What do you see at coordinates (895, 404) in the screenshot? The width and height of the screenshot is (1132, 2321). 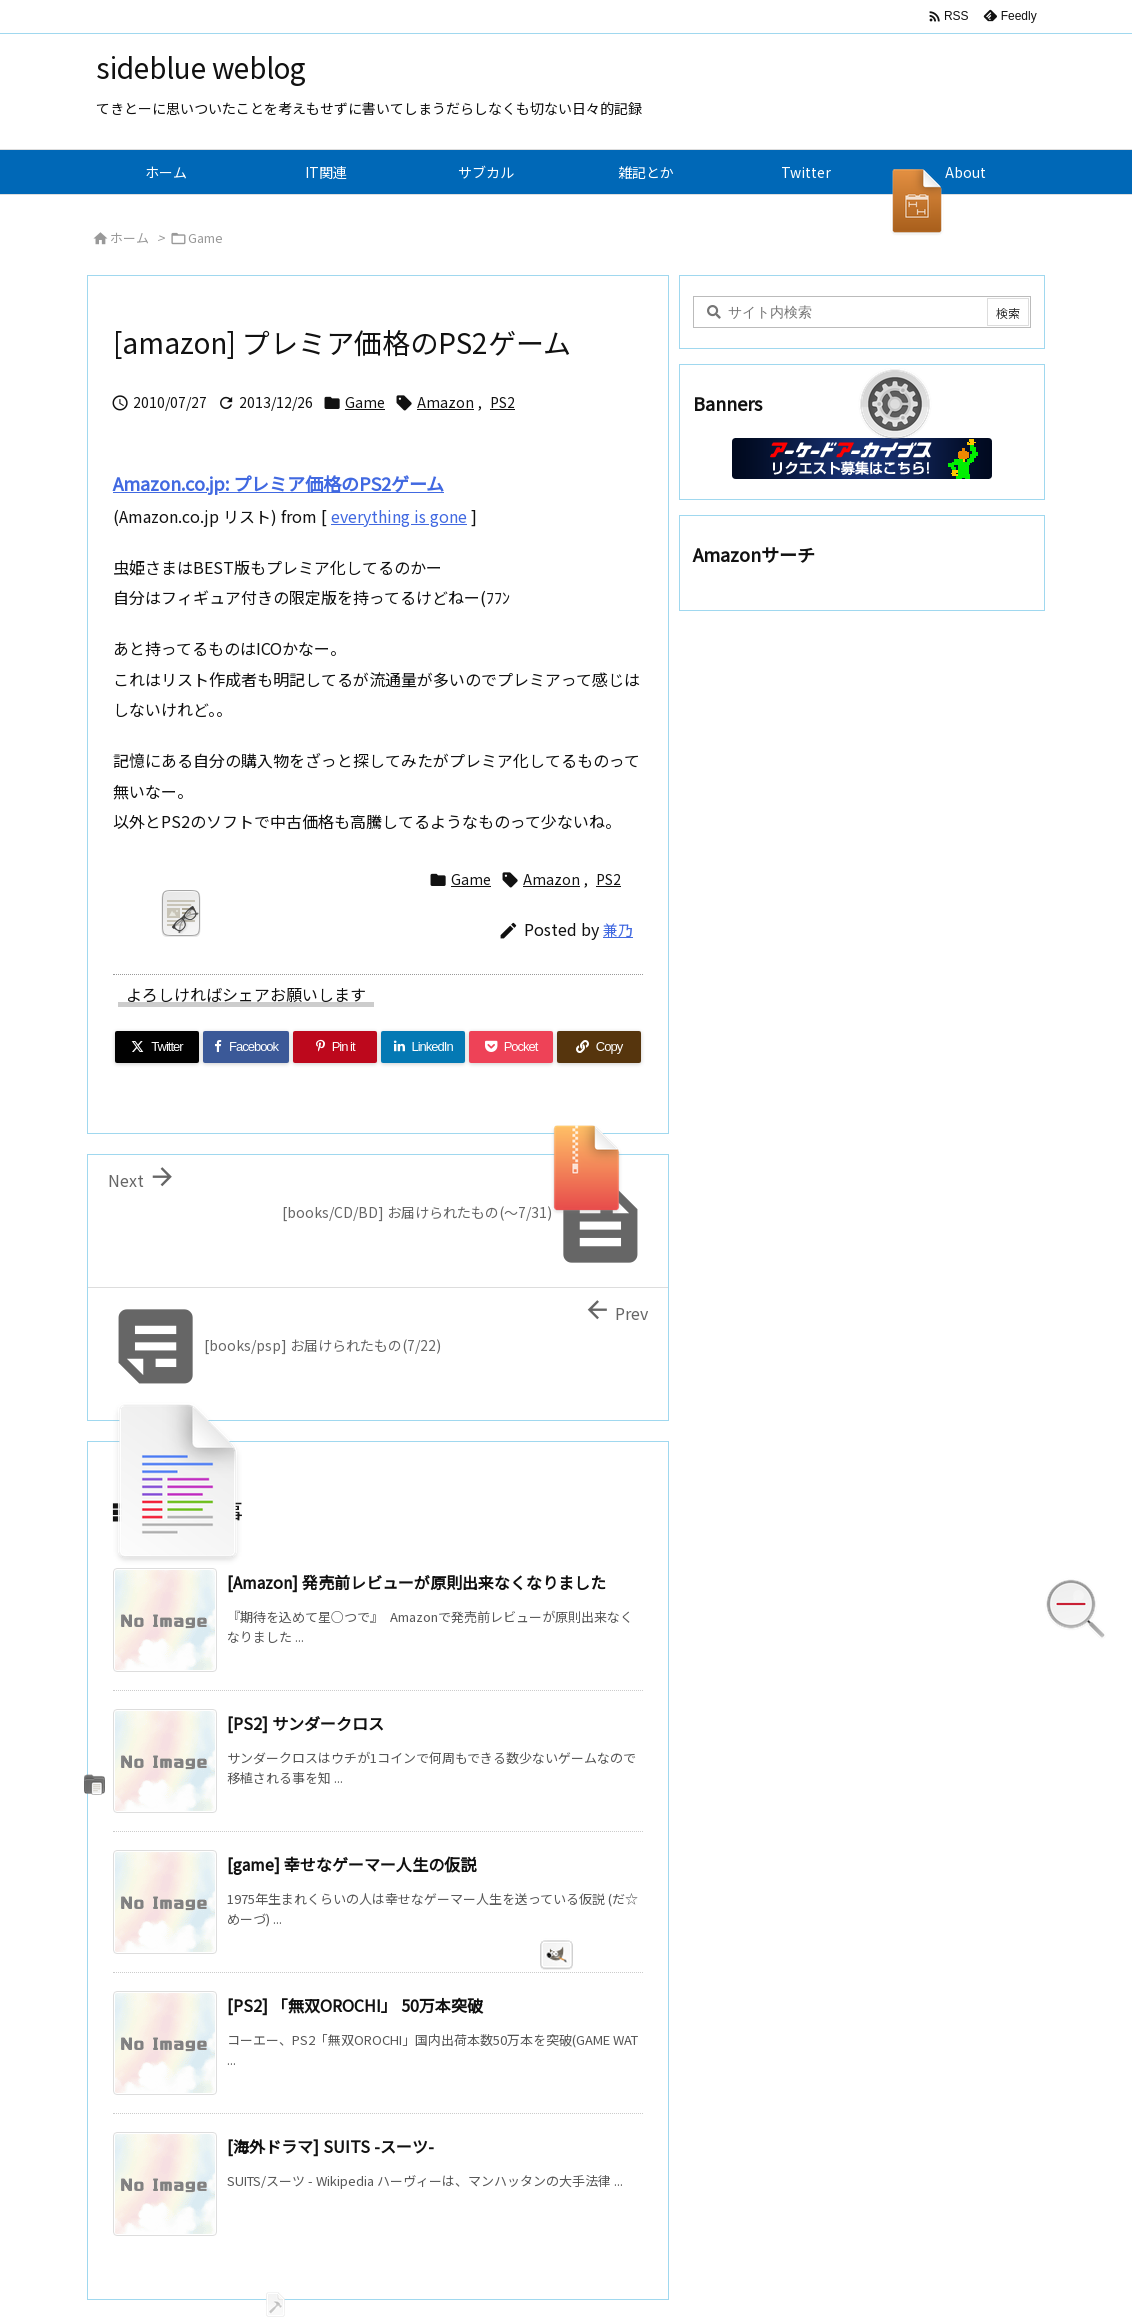 I see `view or edit document properties` at bounding box center [895, 404].